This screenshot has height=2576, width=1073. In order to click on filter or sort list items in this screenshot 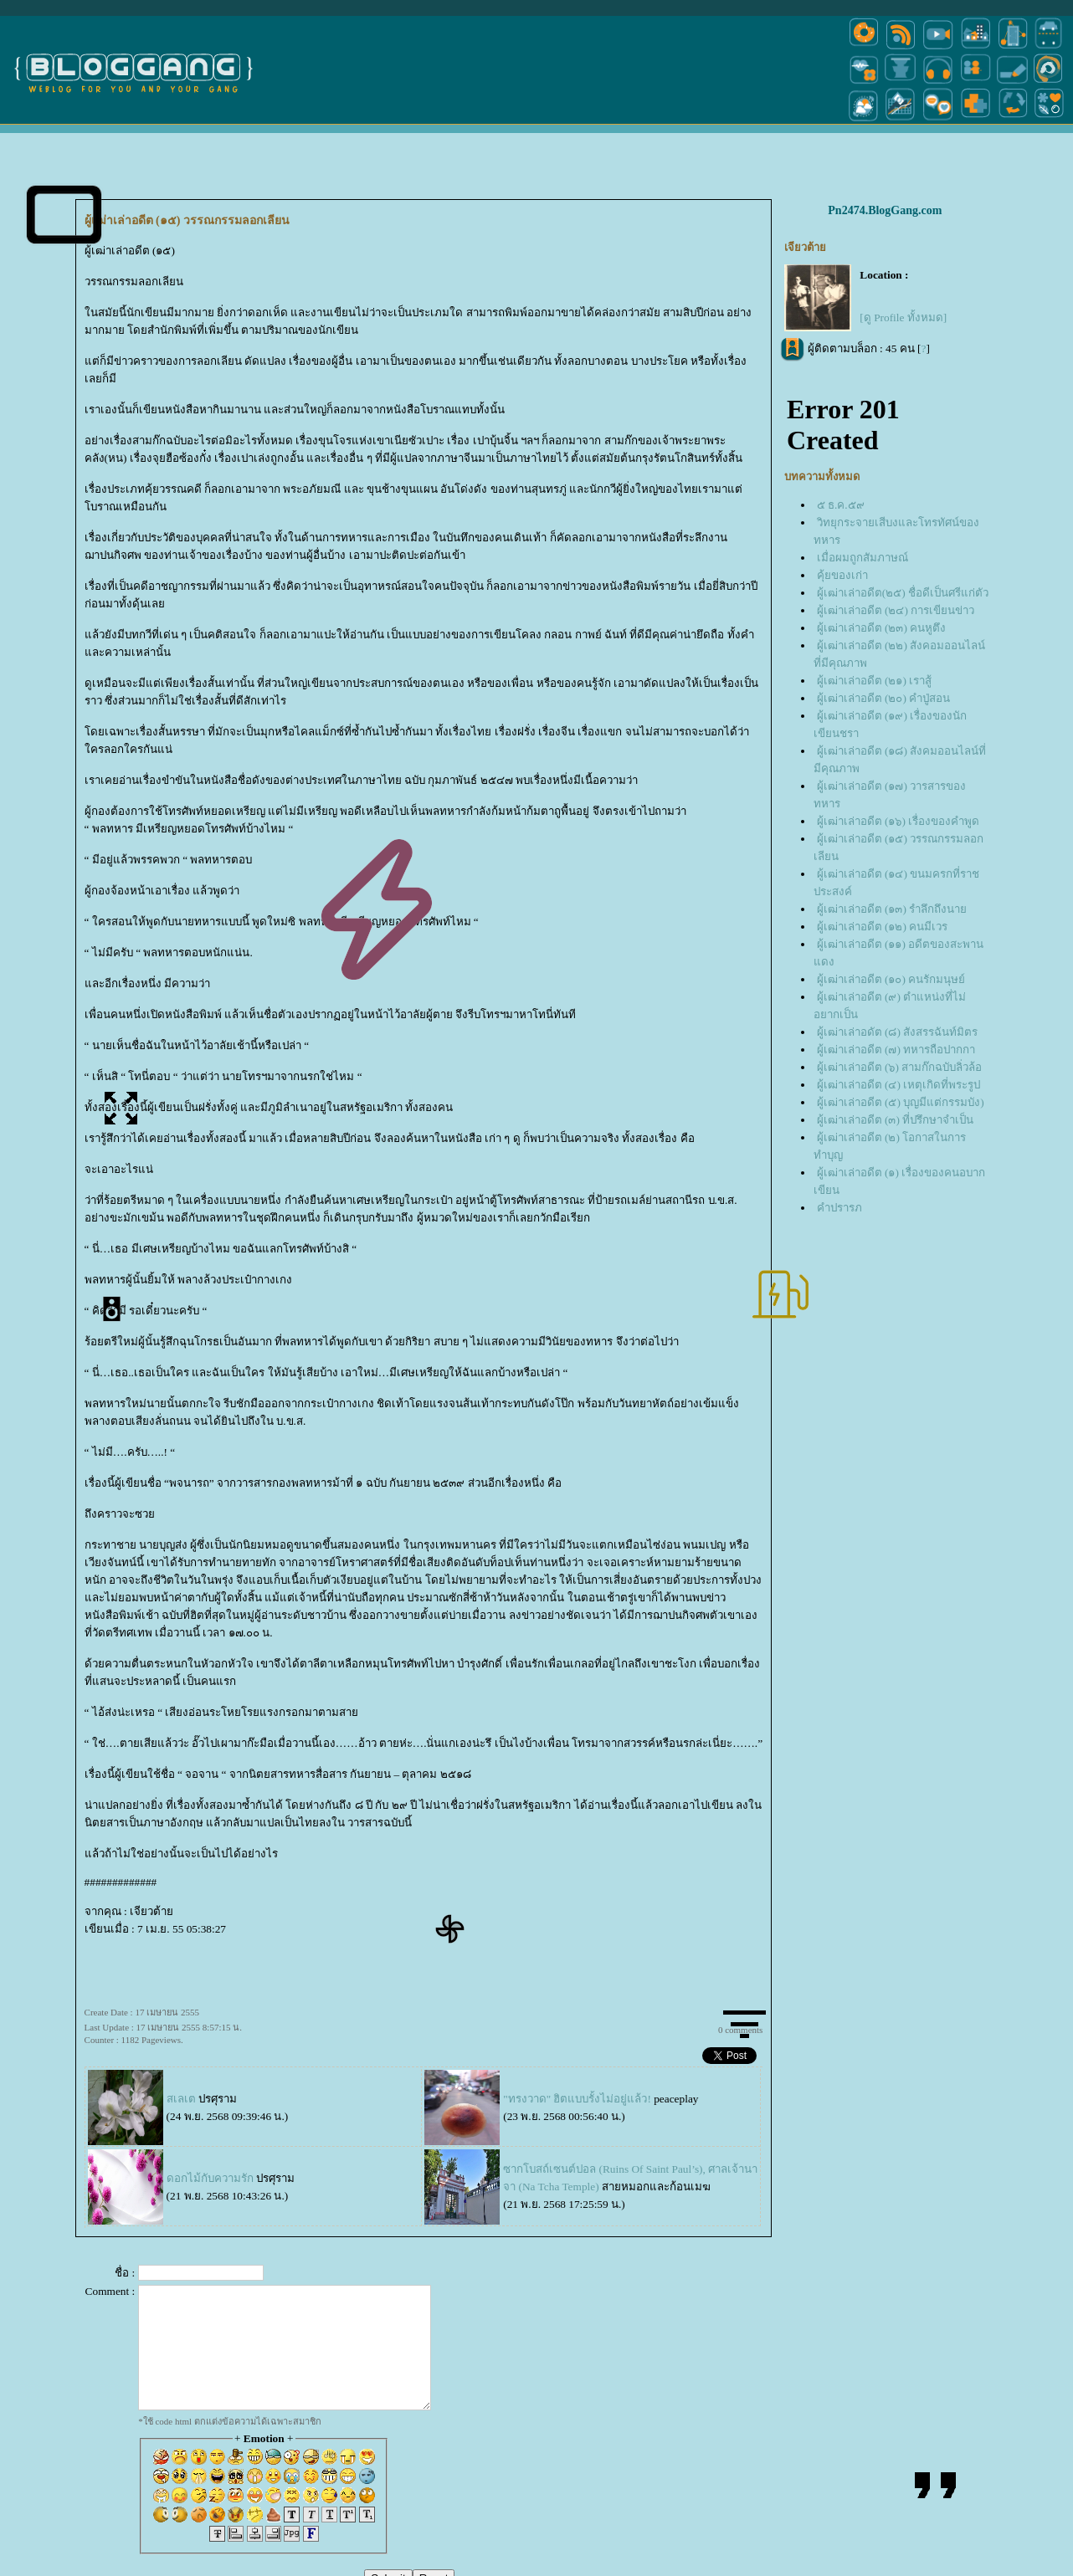, I will do `click(744, 2024)`.